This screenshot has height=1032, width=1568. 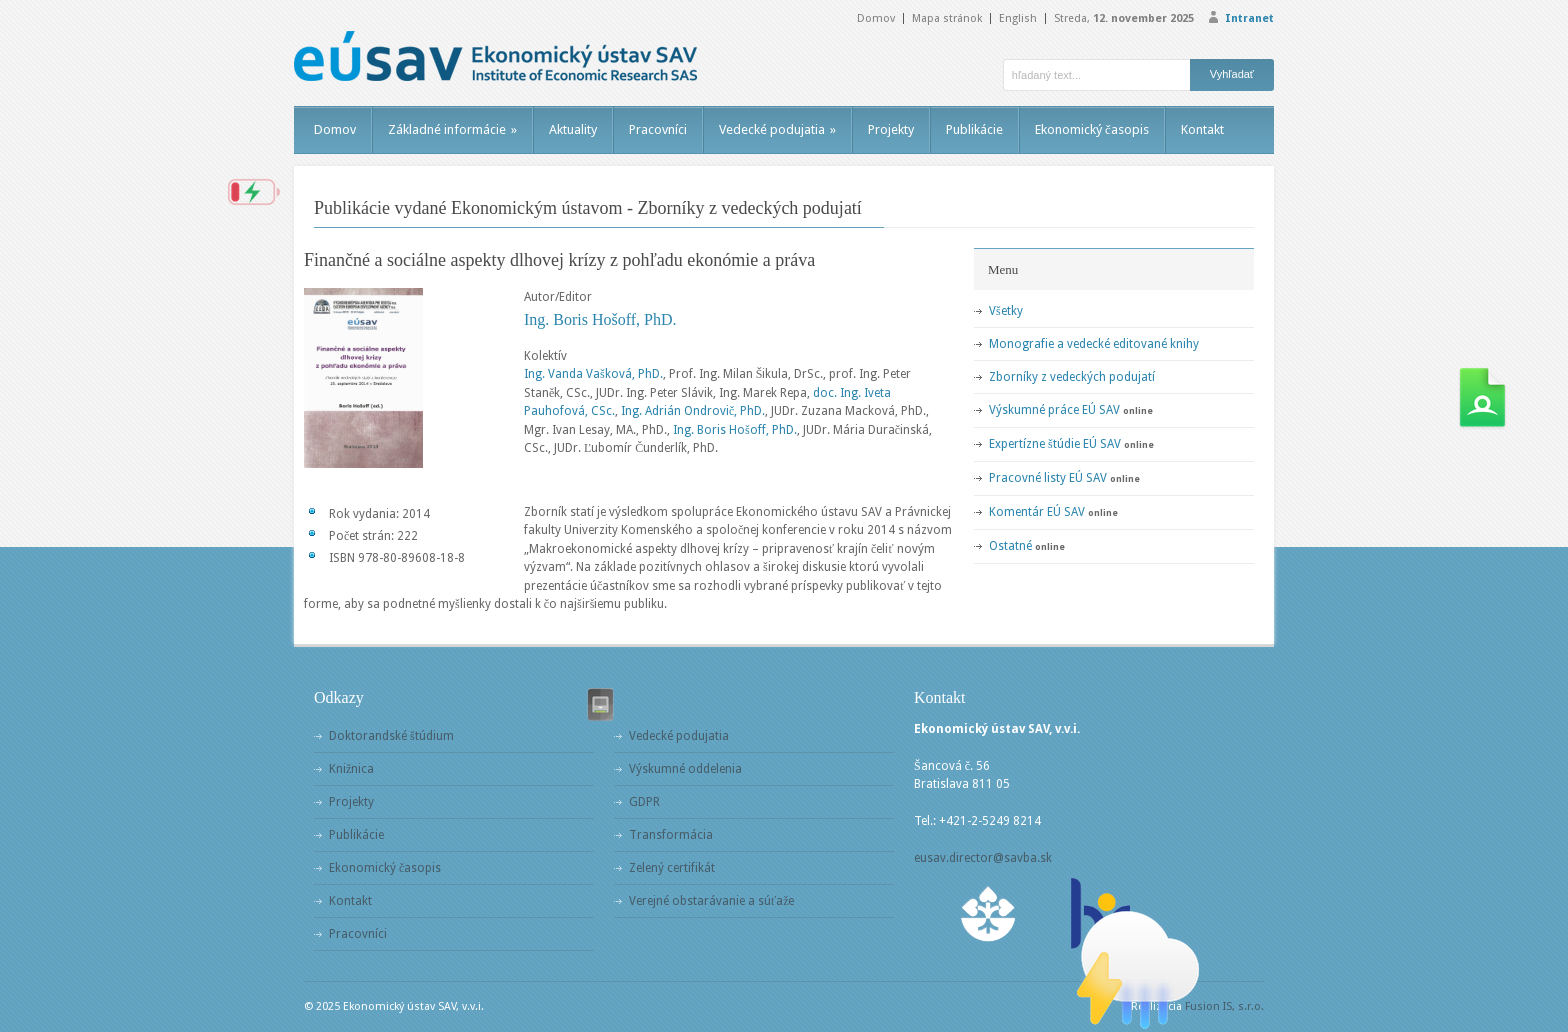 What do you see at coordinates (254, 192) in the screenshot?
I see `indicates battery is critically low but currently charging` at bounding box center [254, 192].